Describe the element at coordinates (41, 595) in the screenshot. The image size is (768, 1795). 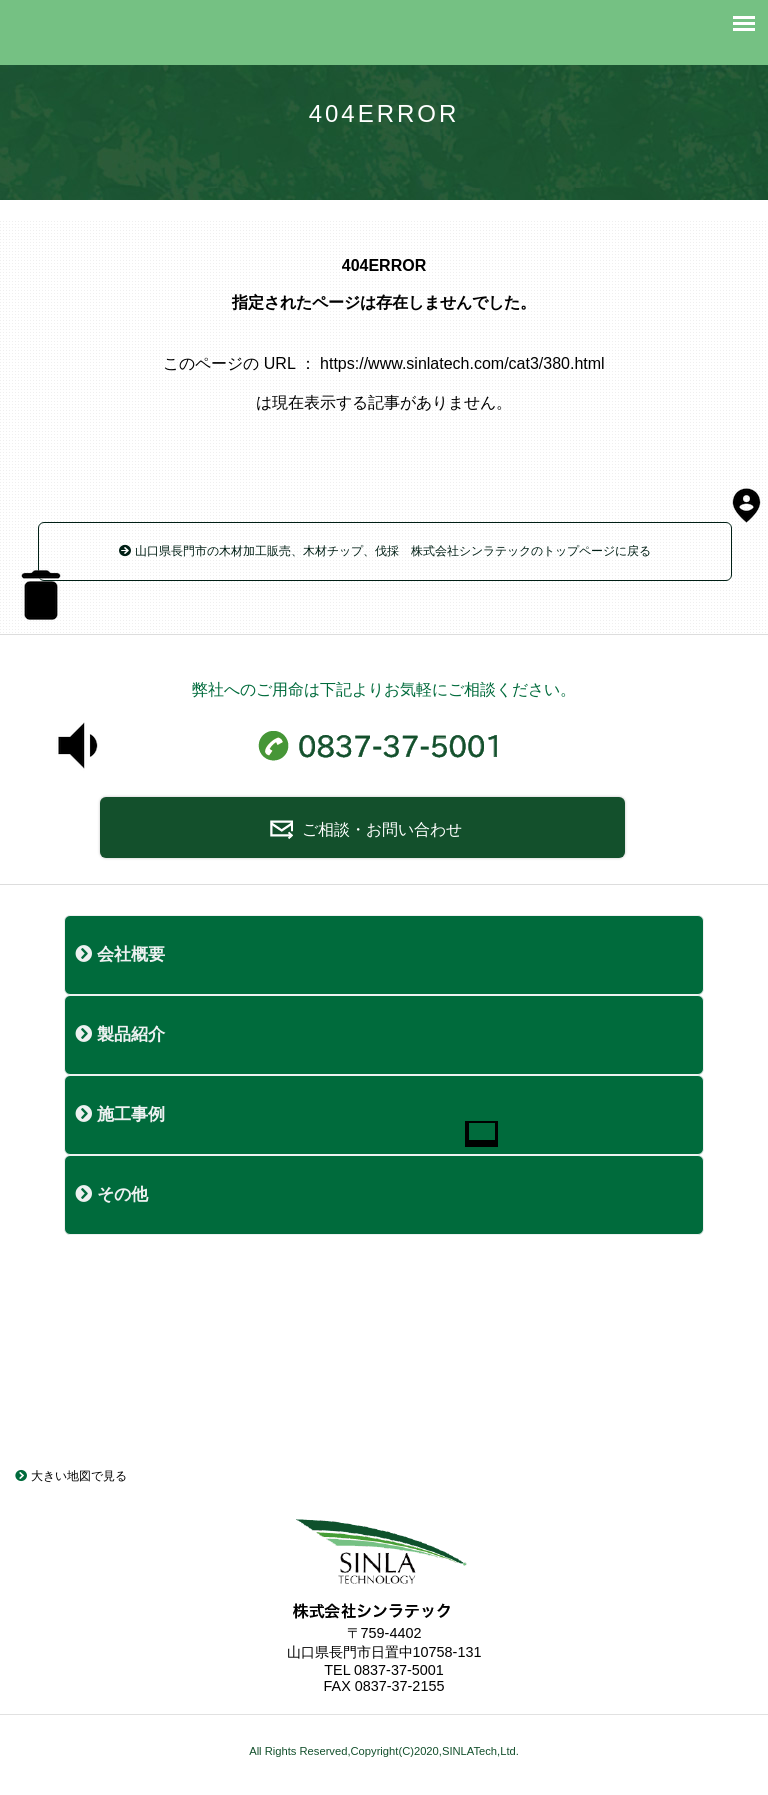
I see `delete selected item` at that location.